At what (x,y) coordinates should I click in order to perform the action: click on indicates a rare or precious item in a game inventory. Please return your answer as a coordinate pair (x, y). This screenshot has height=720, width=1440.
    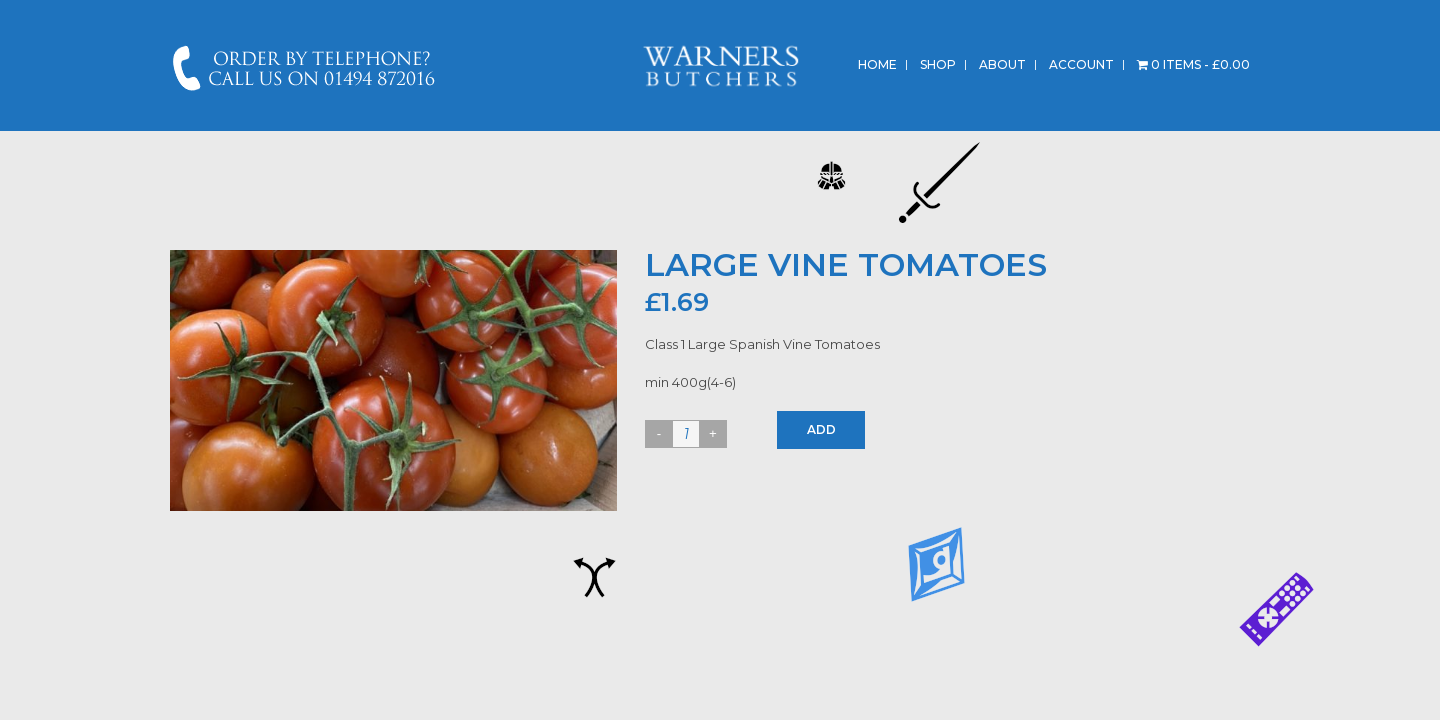
    Looking at the image, I should click on (936, 564).